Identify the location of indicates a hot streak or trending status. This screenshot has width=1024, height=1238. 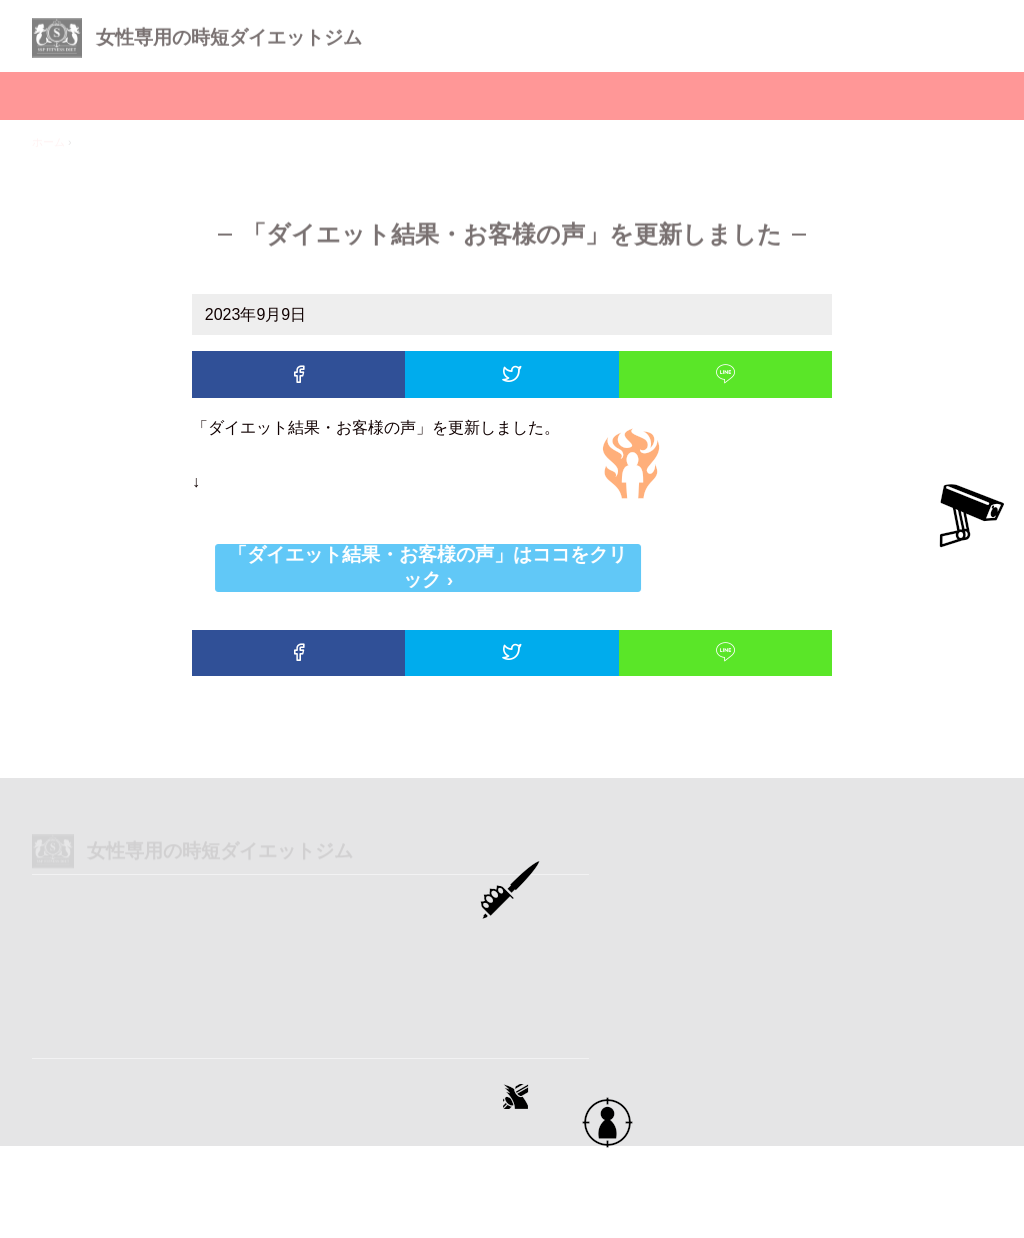
(630, 463).